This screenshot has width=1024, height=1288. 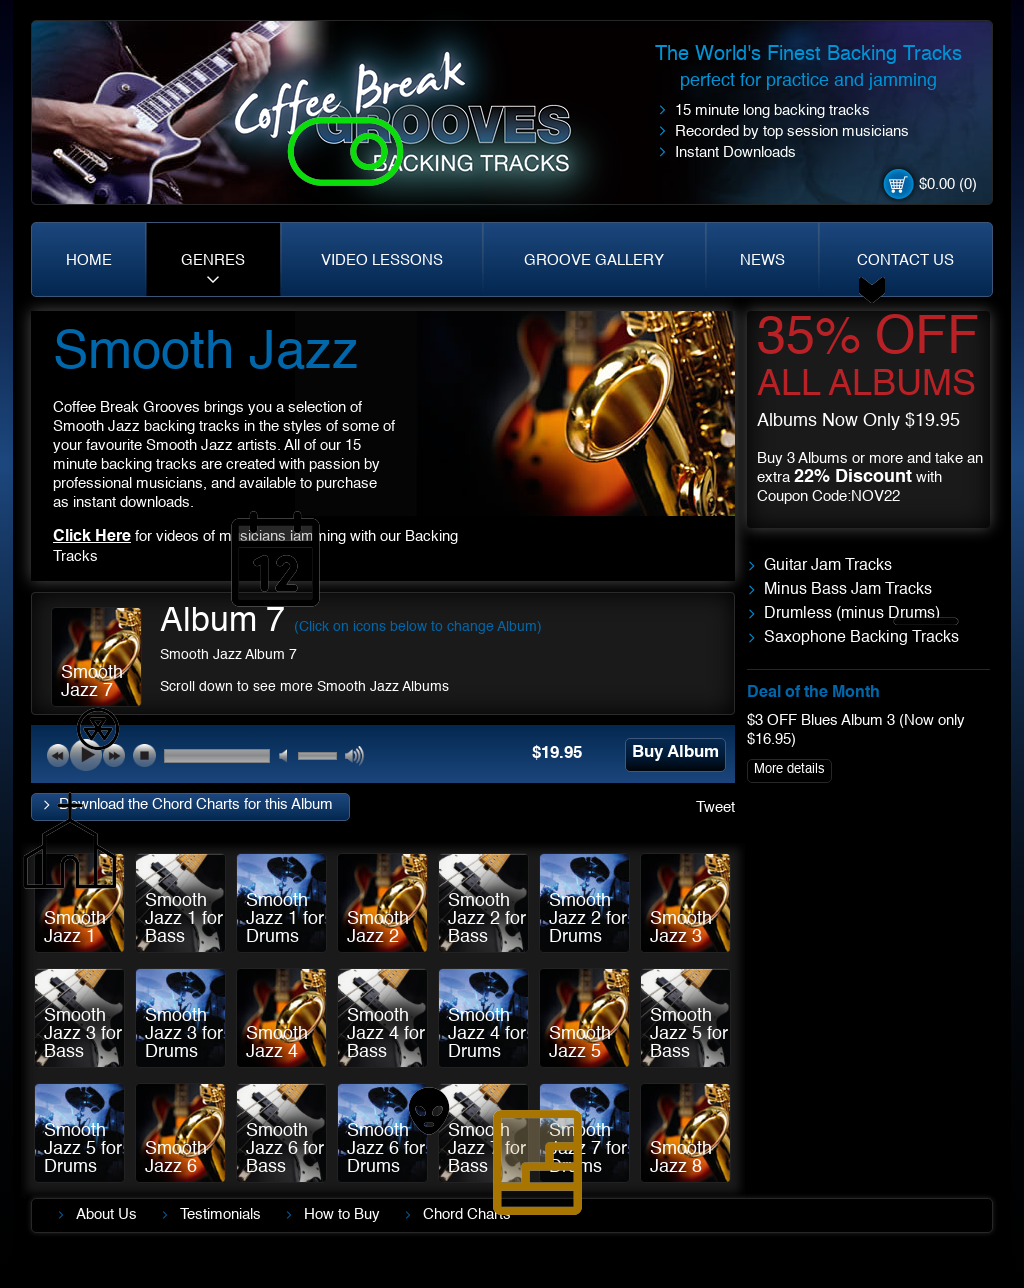 I want to click on toggle a setting on, so click(x=345, y=151).